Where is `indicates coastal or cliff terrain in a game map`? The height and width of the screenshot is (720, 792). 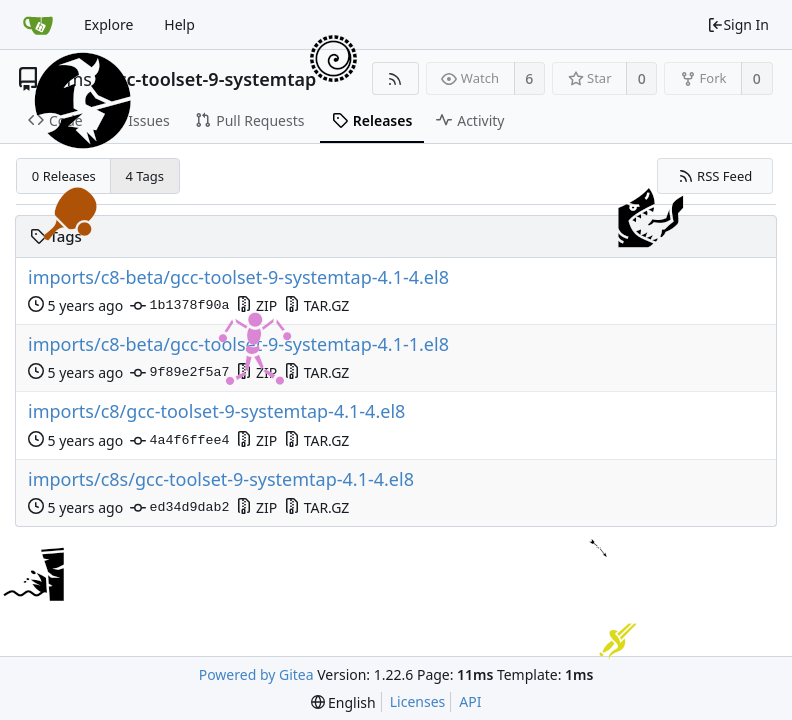
indicates coastal or cliff terrain in a game map is located at coordinates (33, 570).